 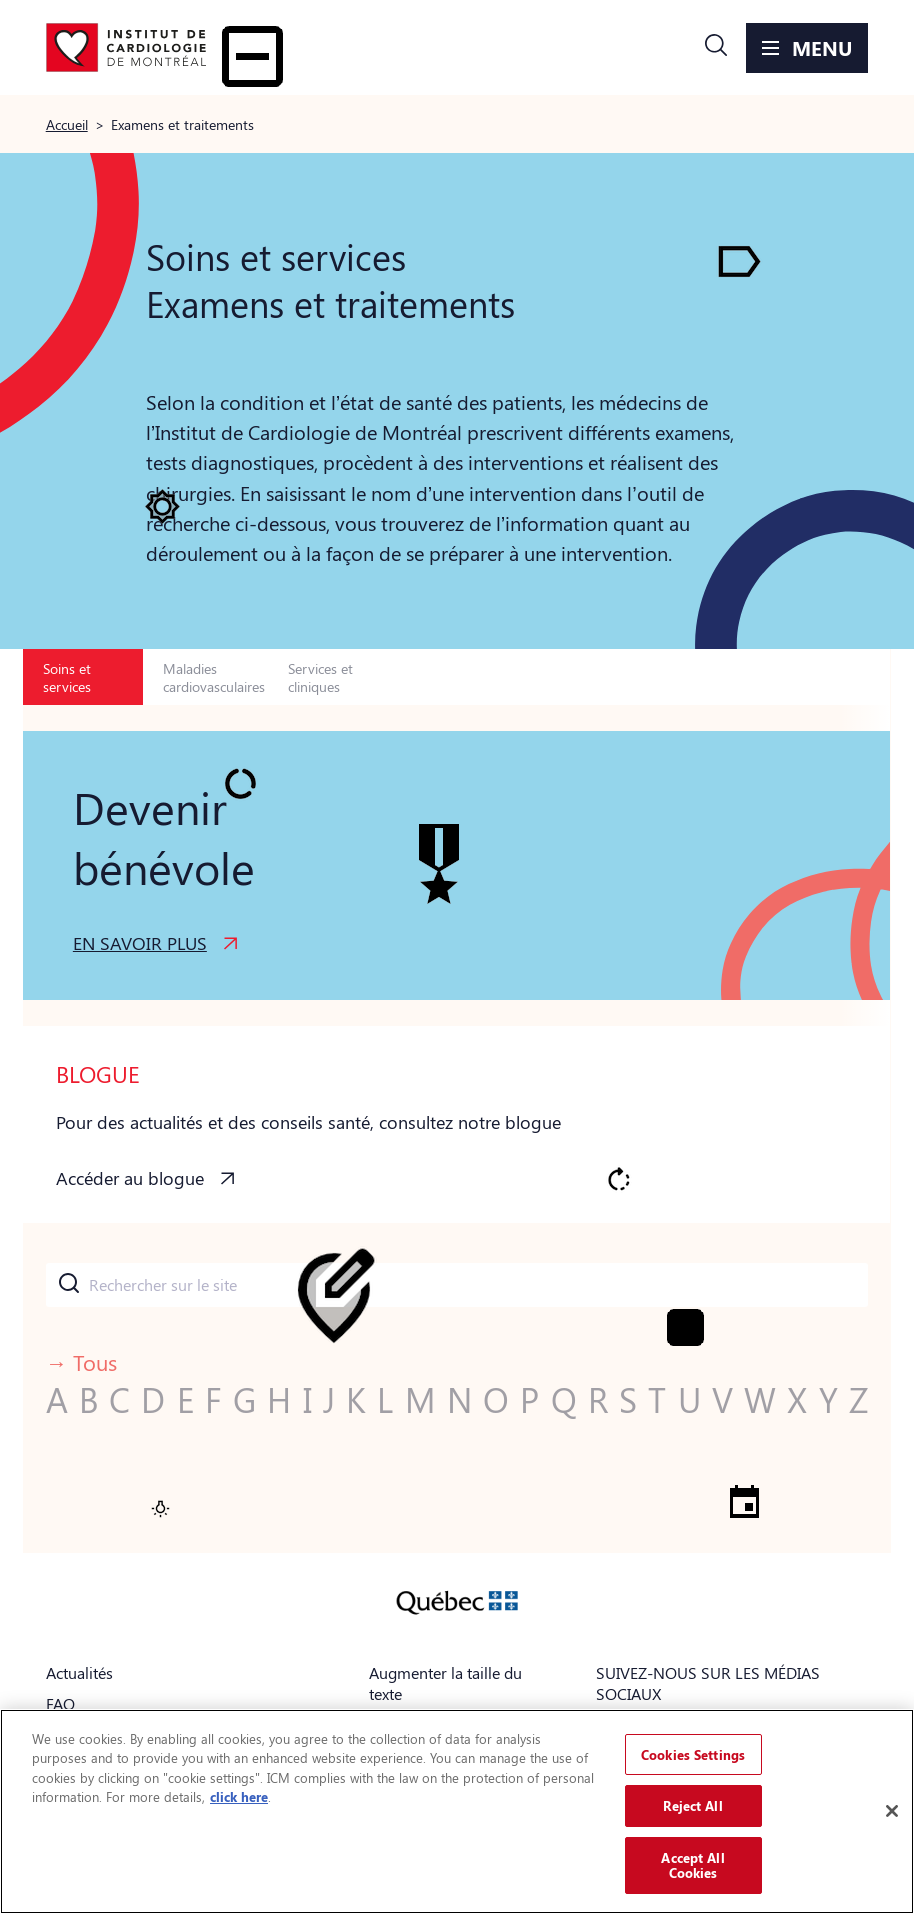 I want to click on rotate image clockwise, so click(x=619, y=1180).